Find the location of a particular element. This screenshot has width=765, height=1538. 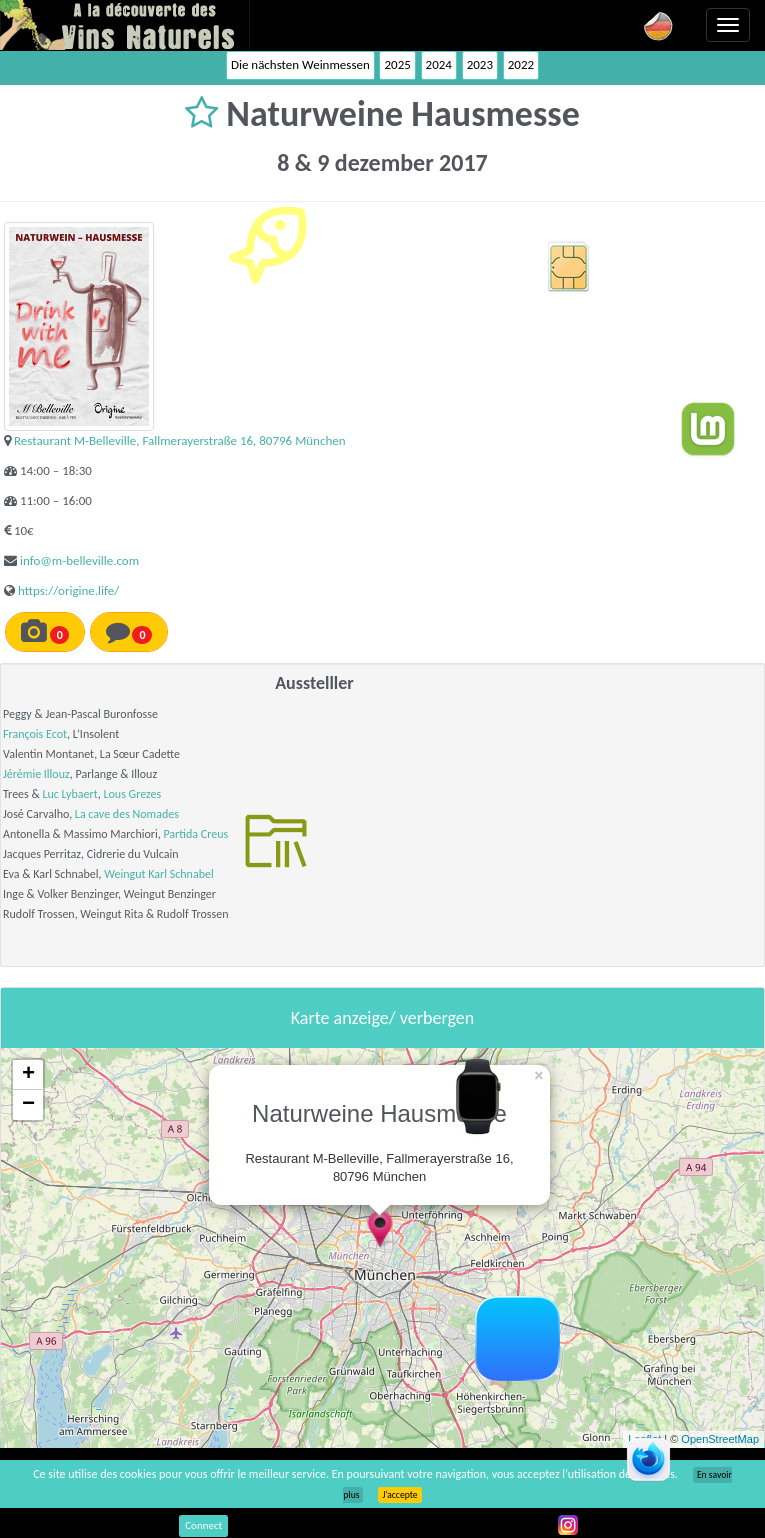

browse seafood or fish-related content is located at coordinates (271, 242).